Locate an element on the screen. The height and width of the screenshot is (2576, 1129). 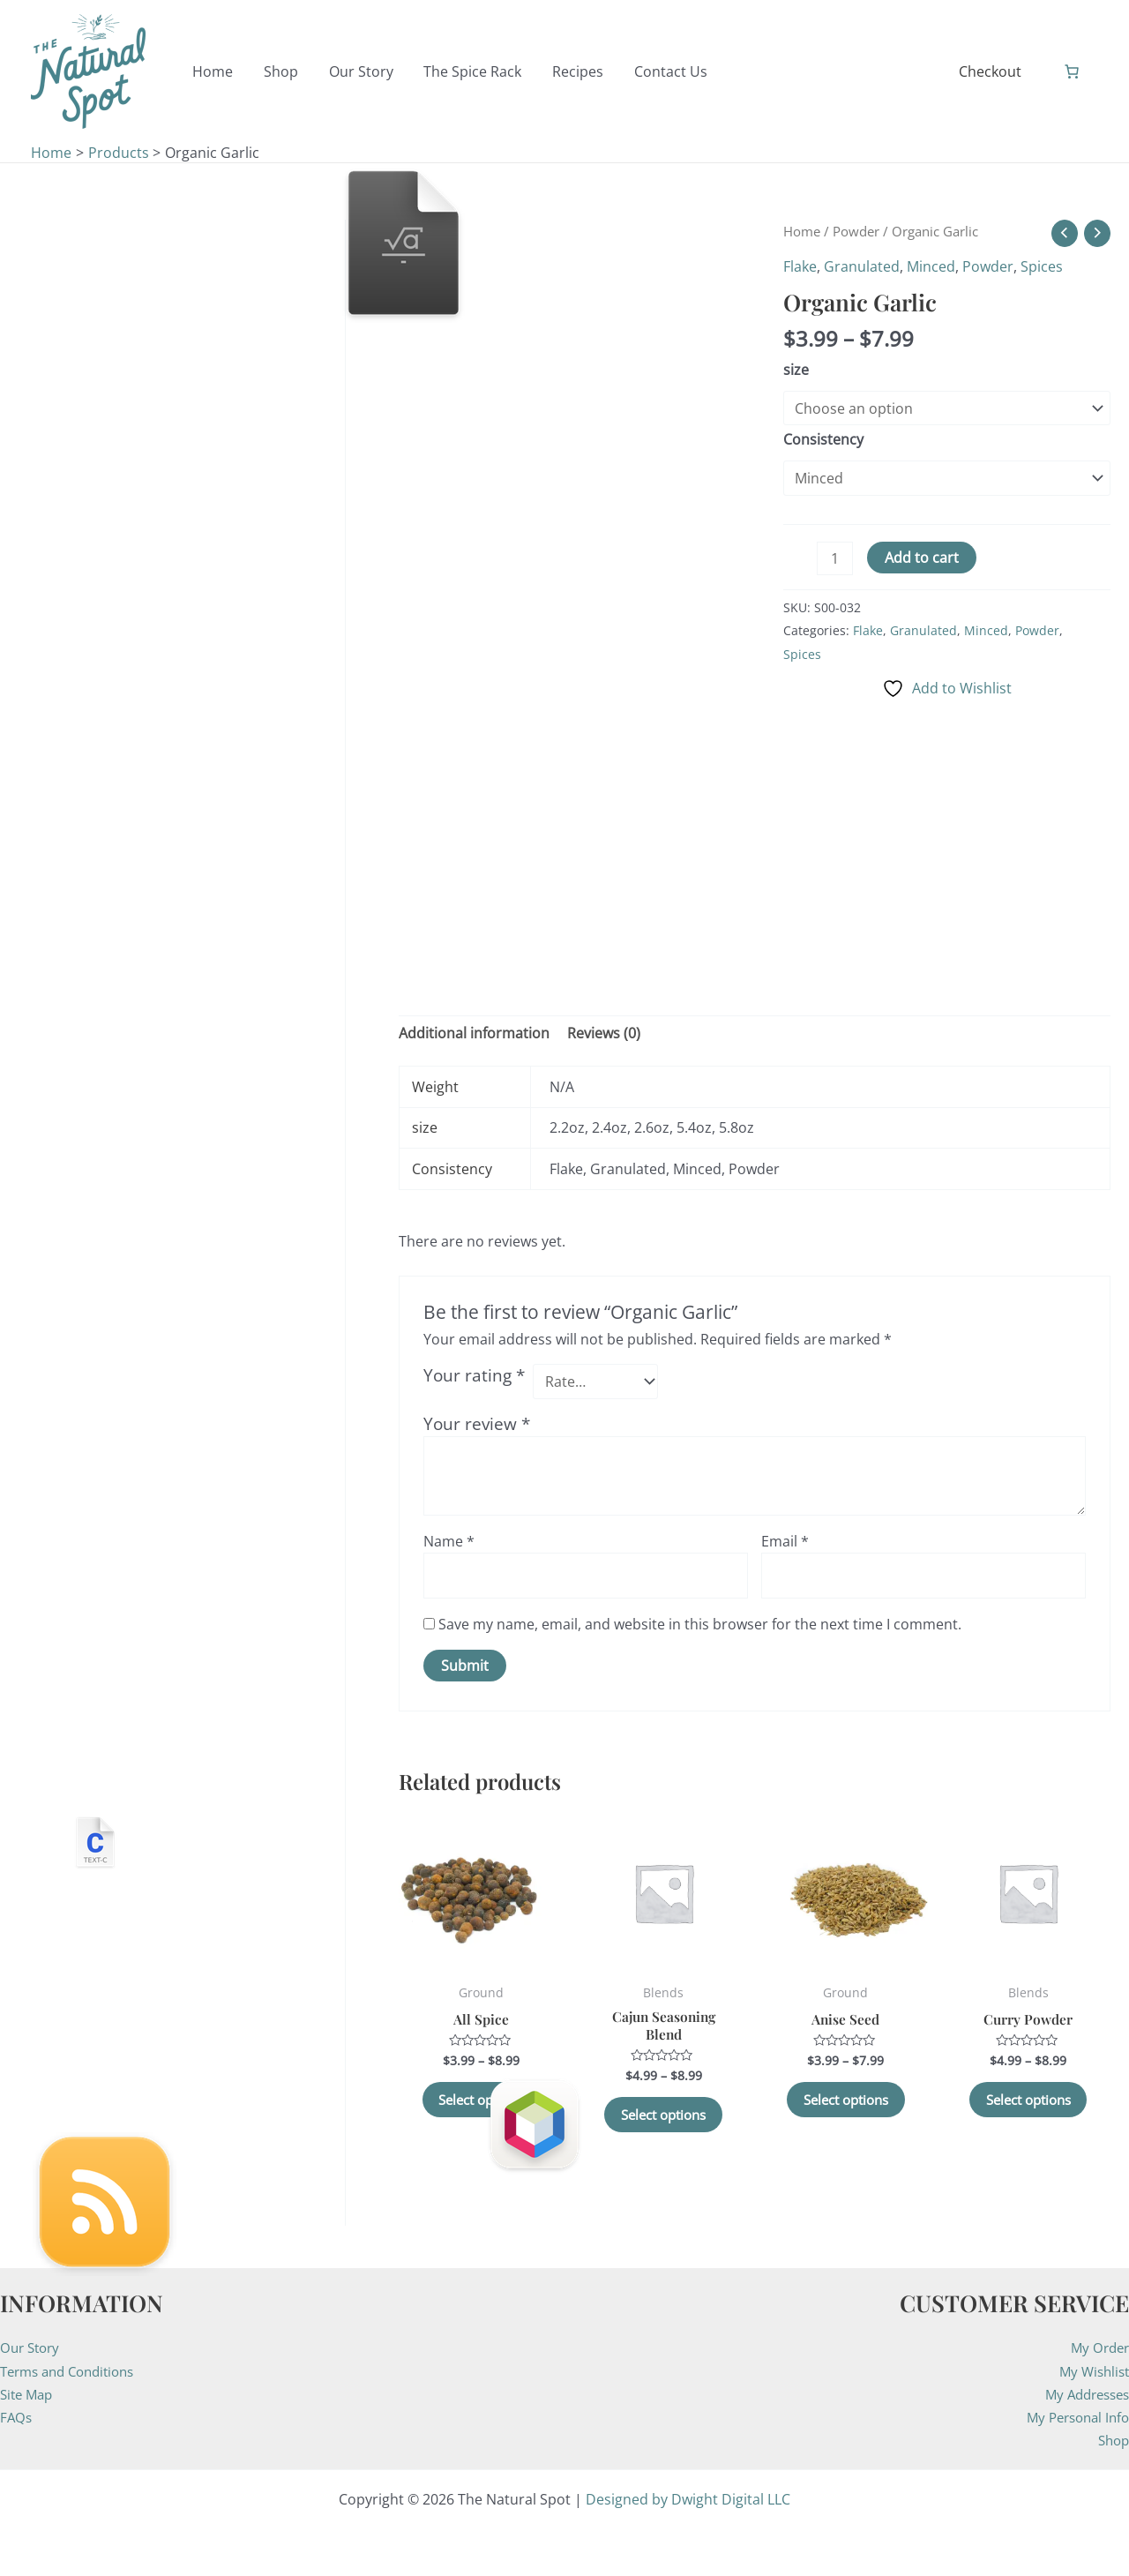
access RSS feed settings is located at coordinates (104, 2204).